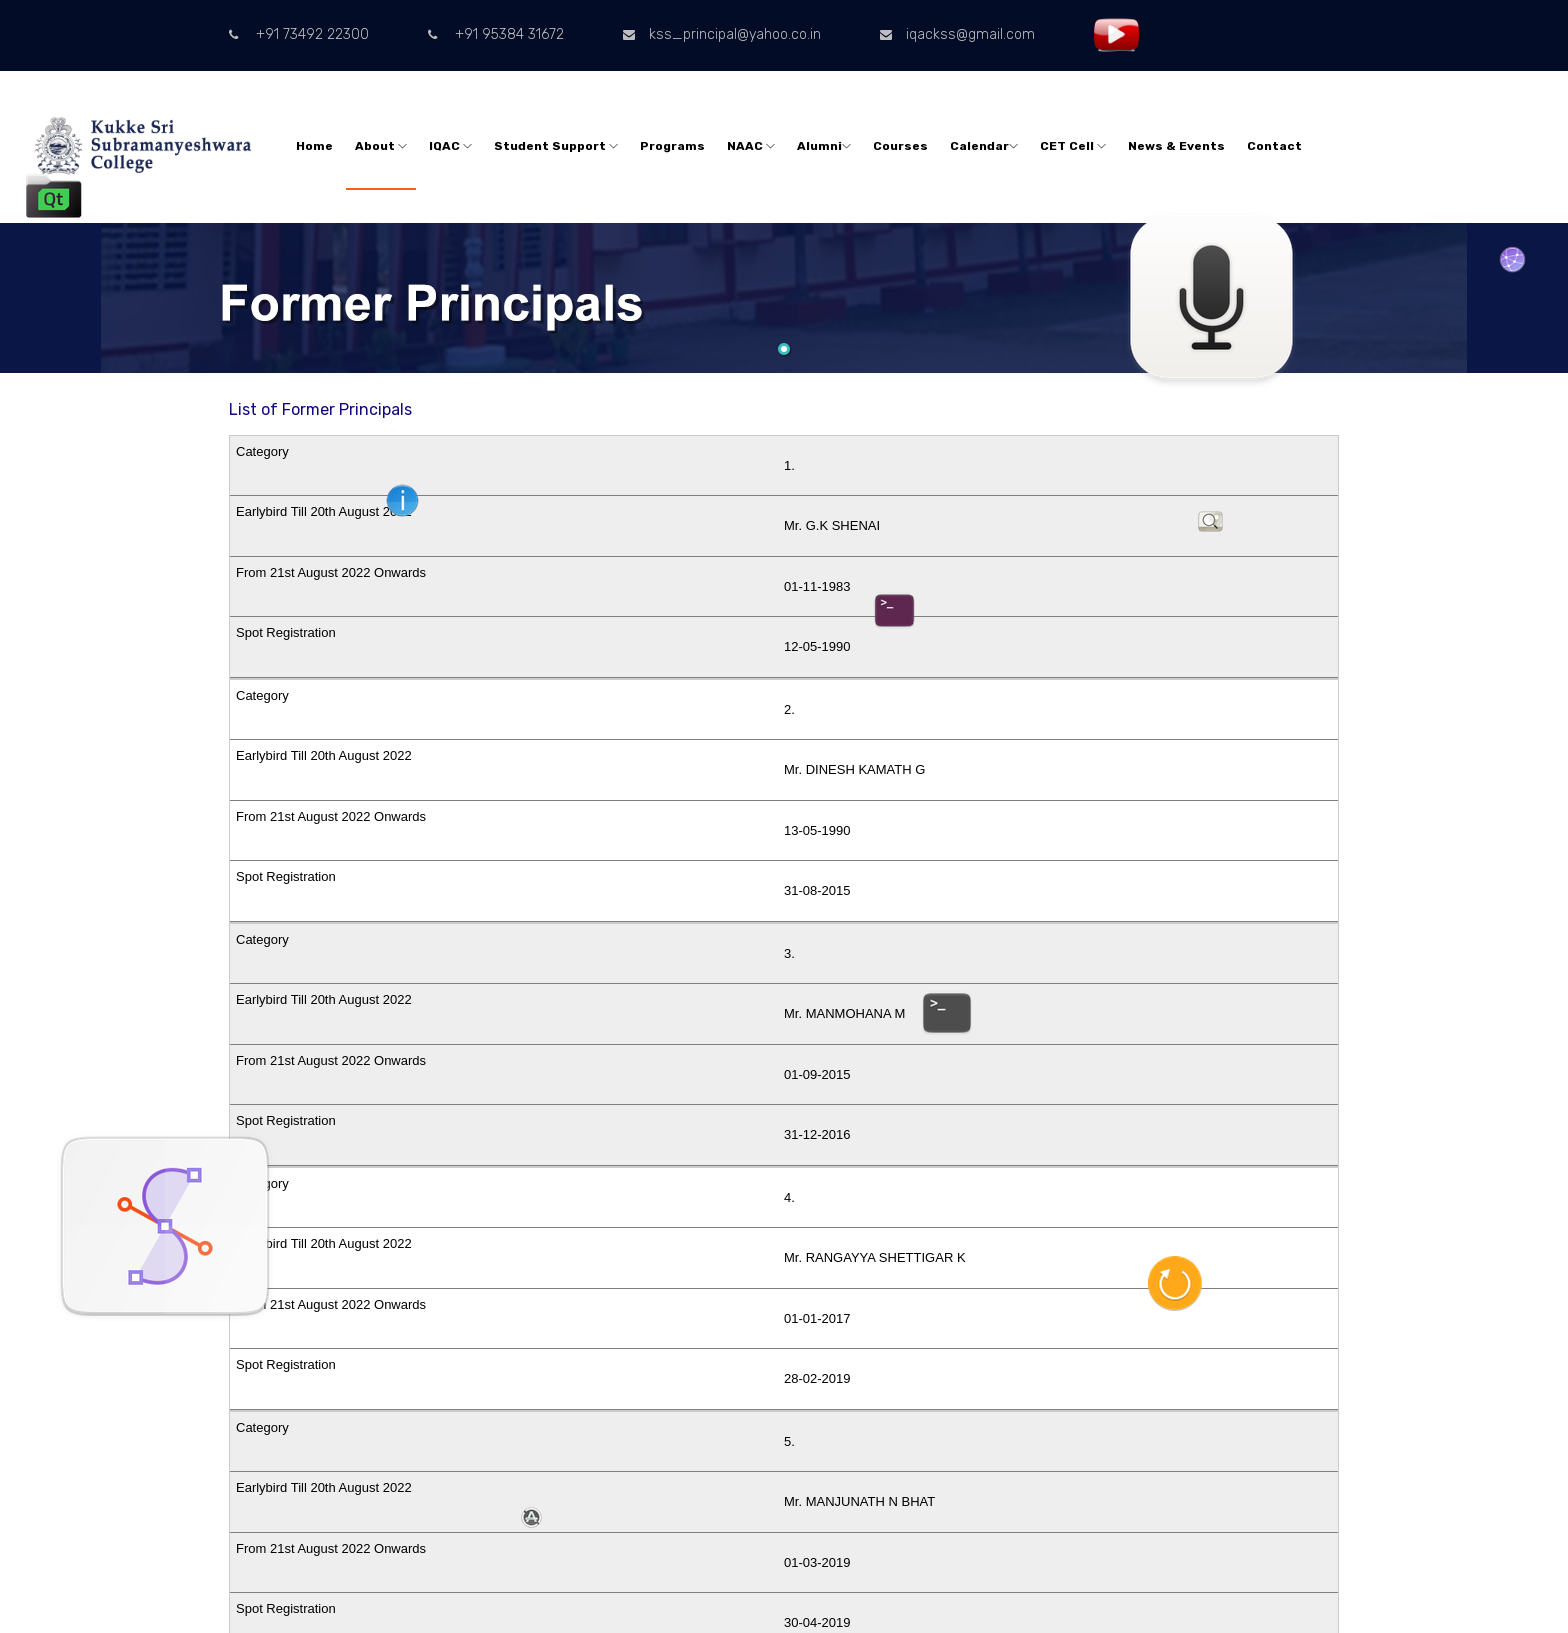 The width and height of the screenshot is (1568, 1633). What do you see at coordinates (1175, 1283) in the screenshot?
I see `restart or reboot the system` at bounding box center [1175, 1283].